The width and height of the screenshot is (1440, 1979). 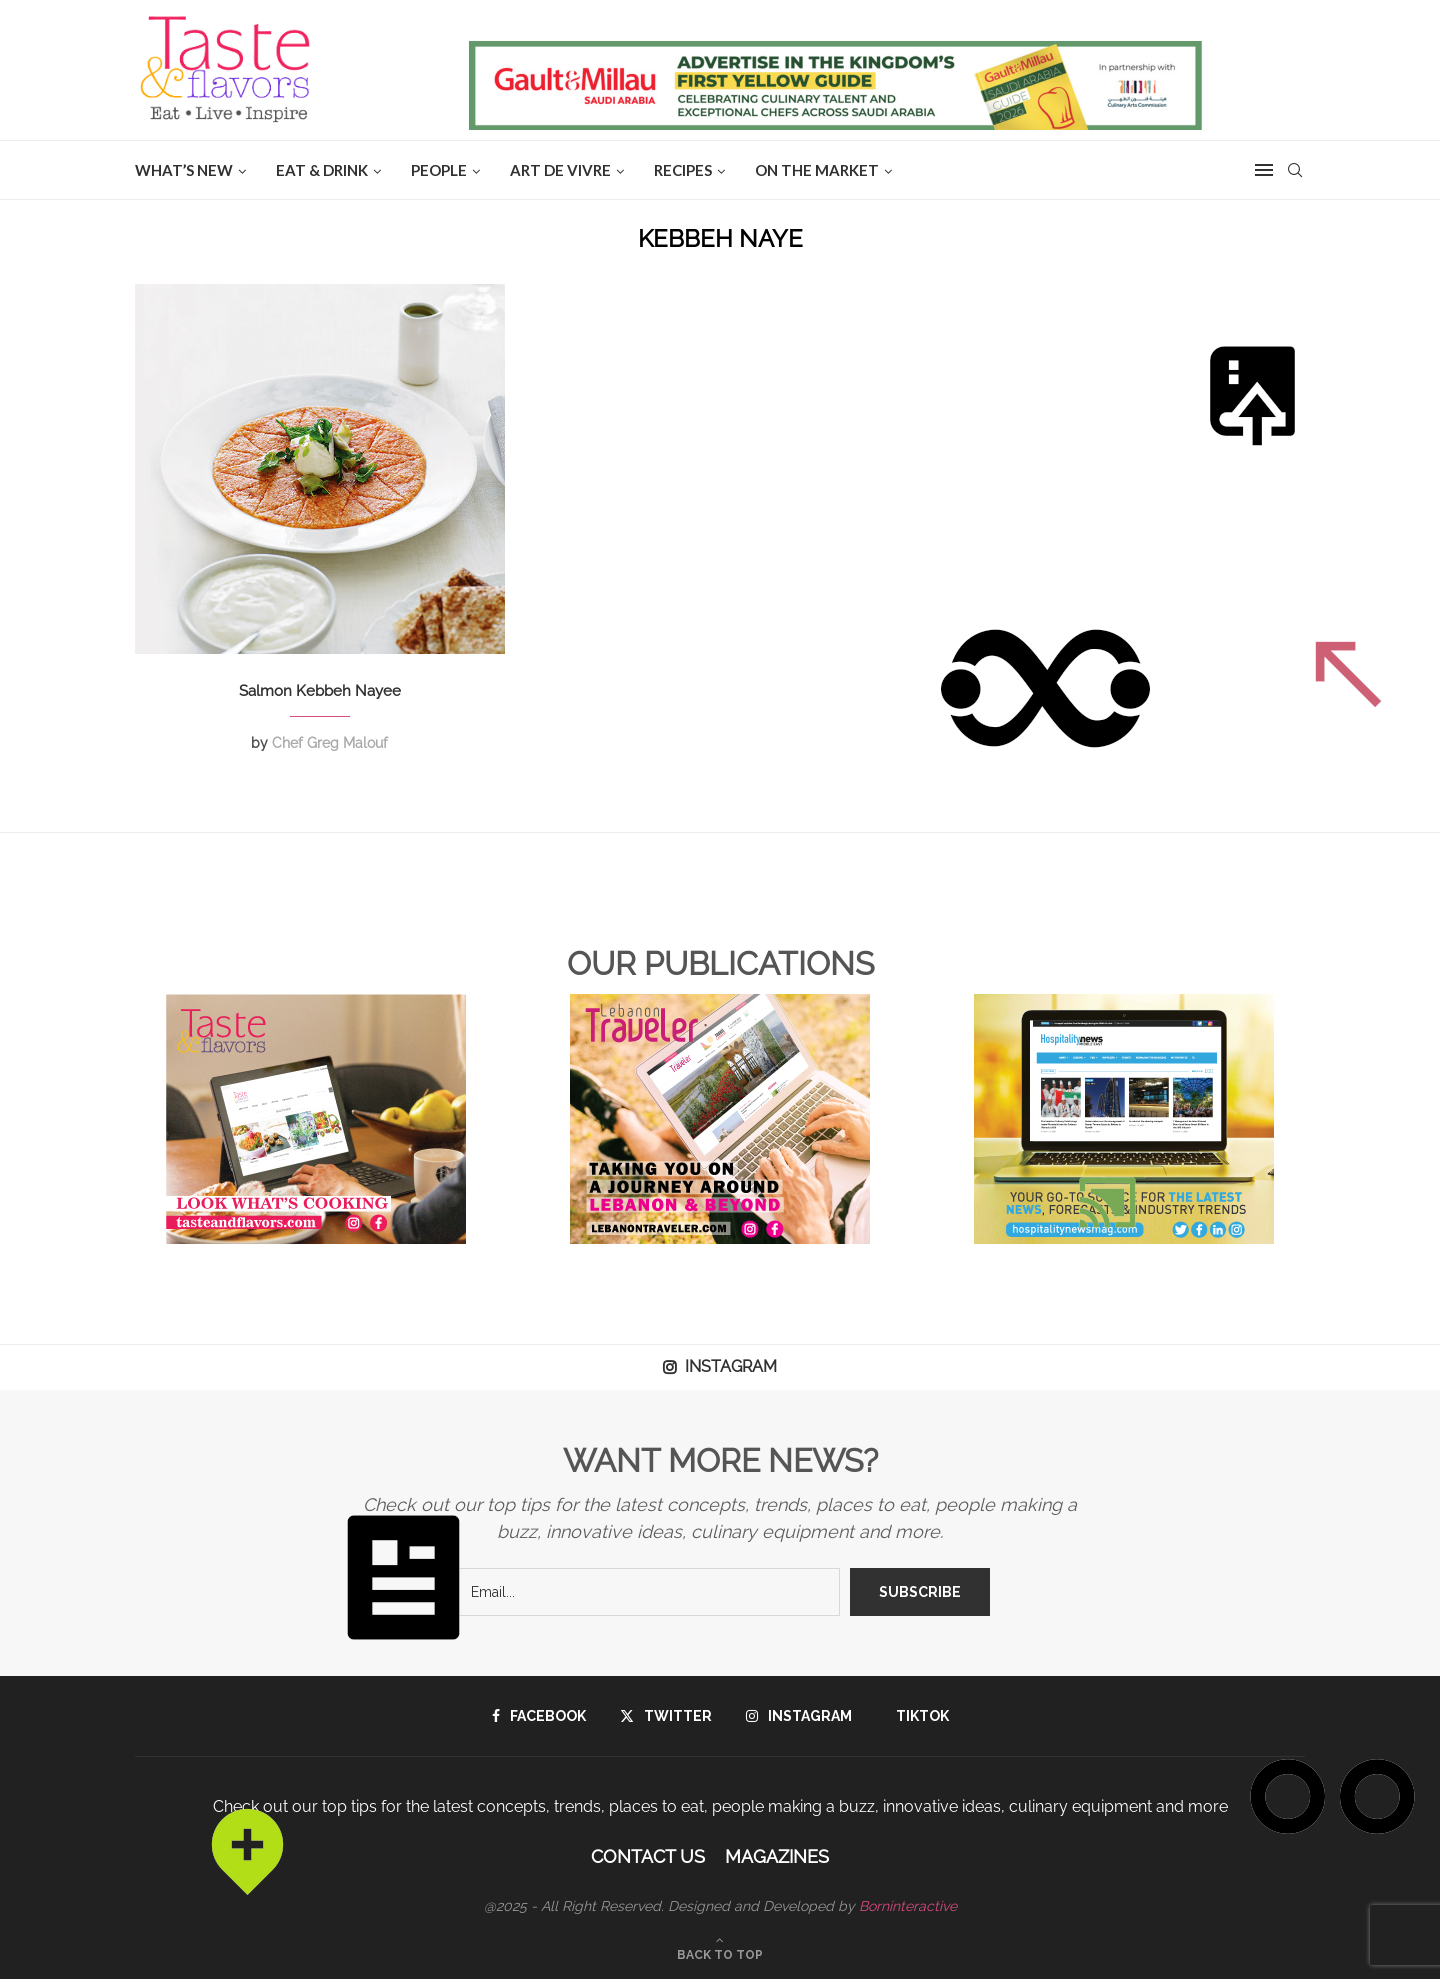 What do you see at coordinates (403, 1577) in the screenshot?
I see `view article or document` at bounding box center [403, 1577].